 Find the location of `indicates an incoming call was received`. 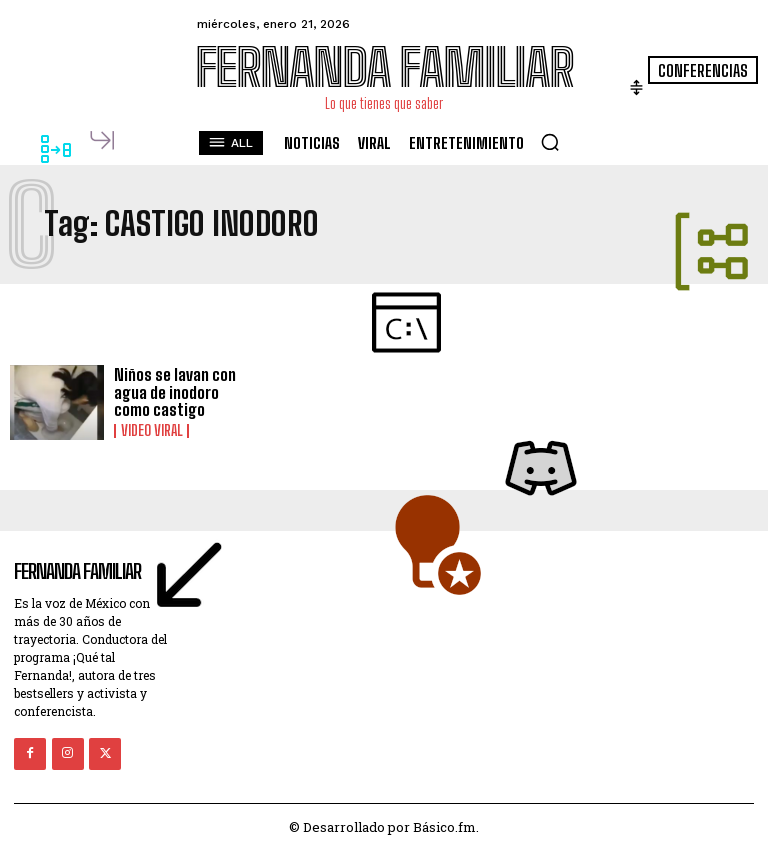

indicates an incoming call was received is located at coordinates (188, 576).